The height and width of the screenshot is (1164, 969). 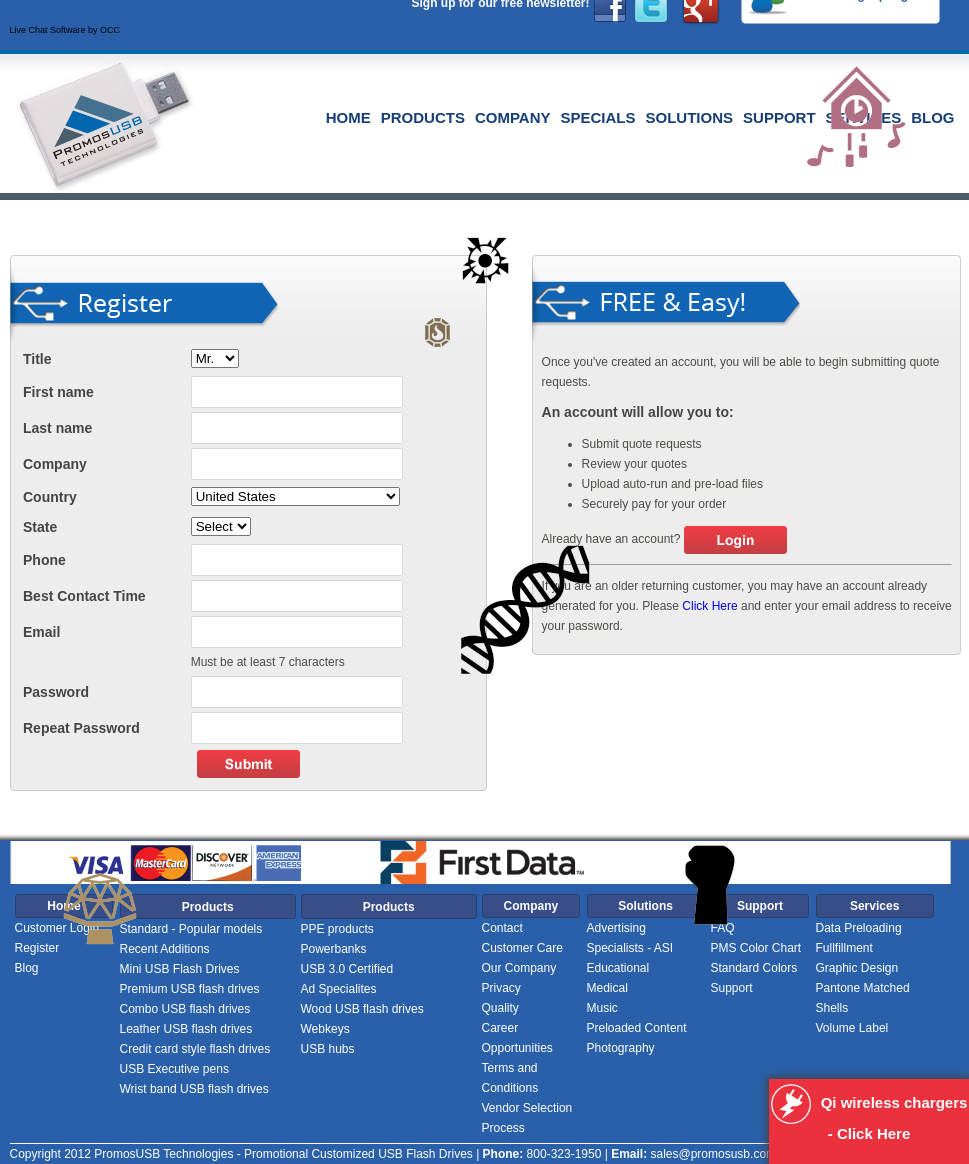 I want to click on build or place a habitat dome structure, so click(x=100, y=908).